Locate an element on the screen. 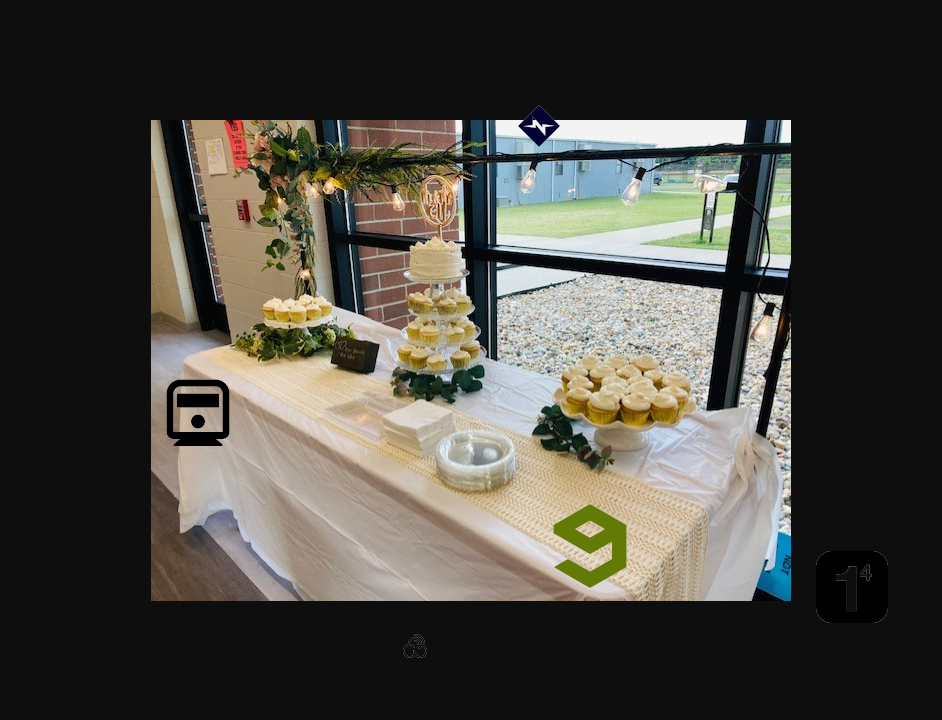 This screenshot has height=720, width=942. view train schedules or transit options is located at coordinates (198, 411).